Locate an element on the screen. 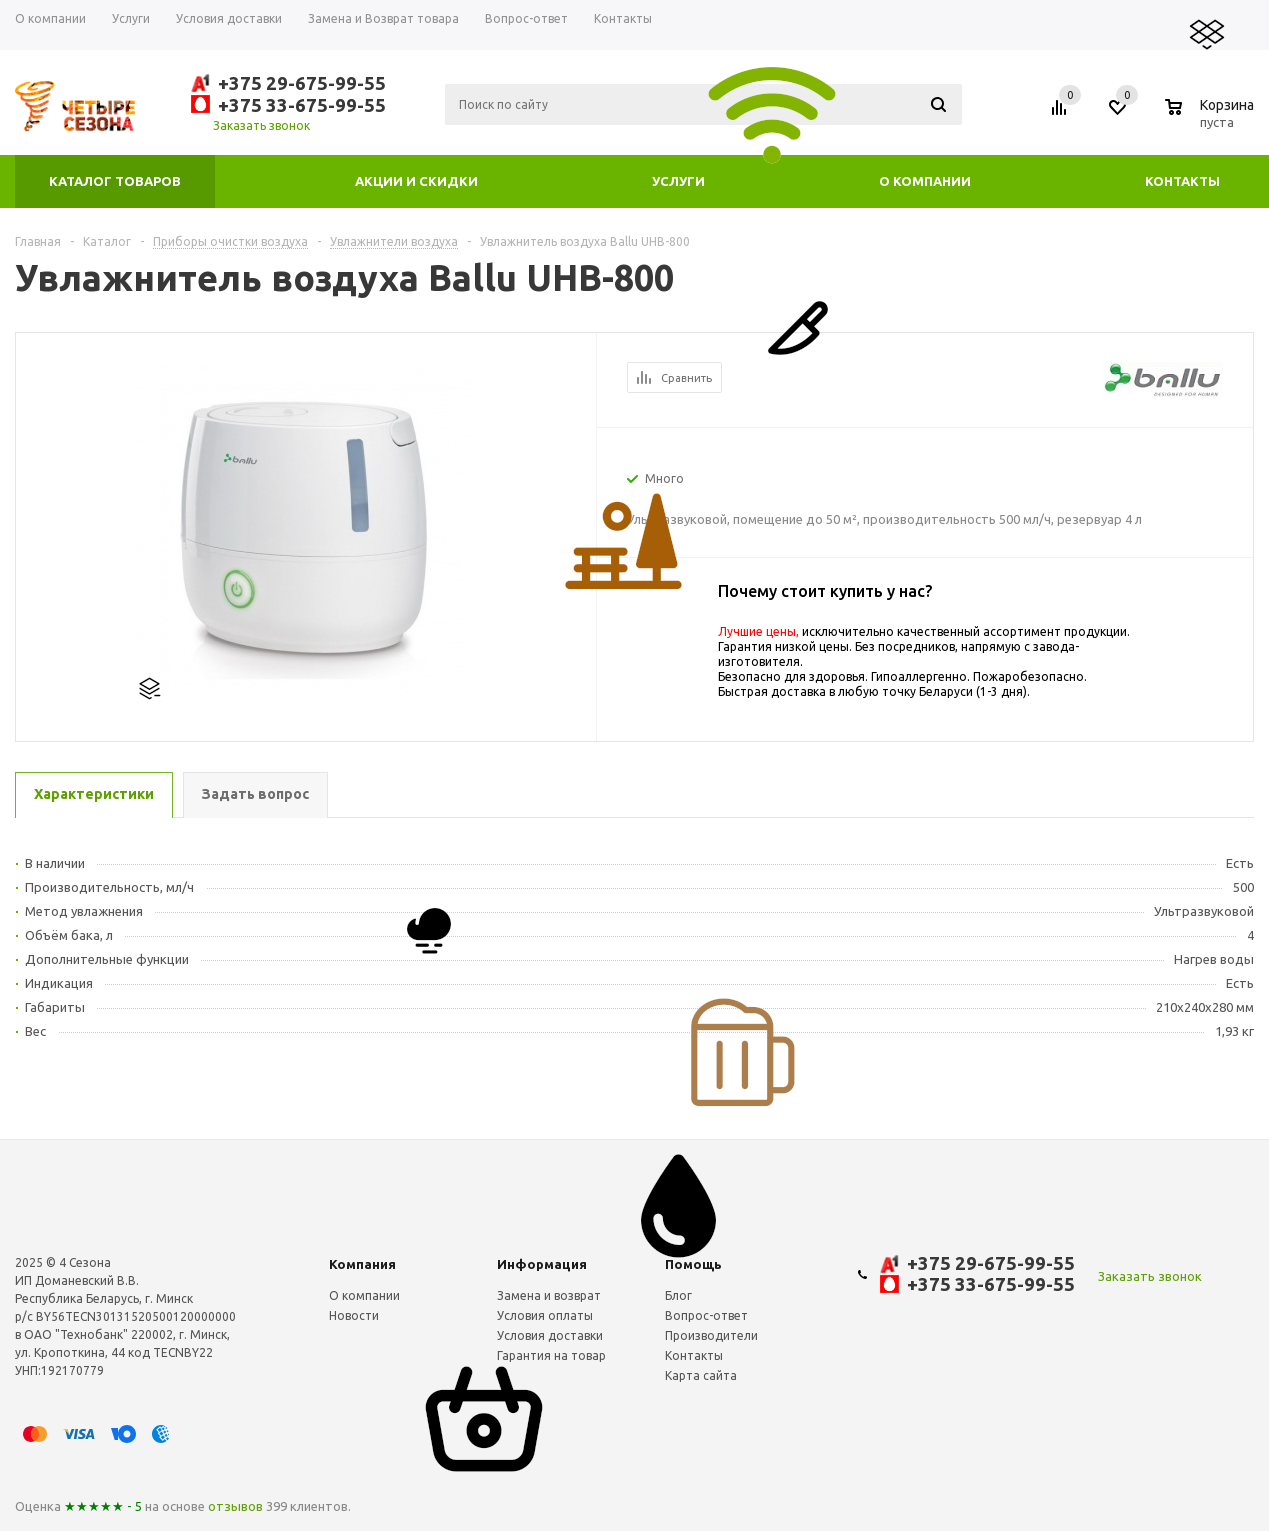  remove a layer from the stack is located at coordinates (149, 688).